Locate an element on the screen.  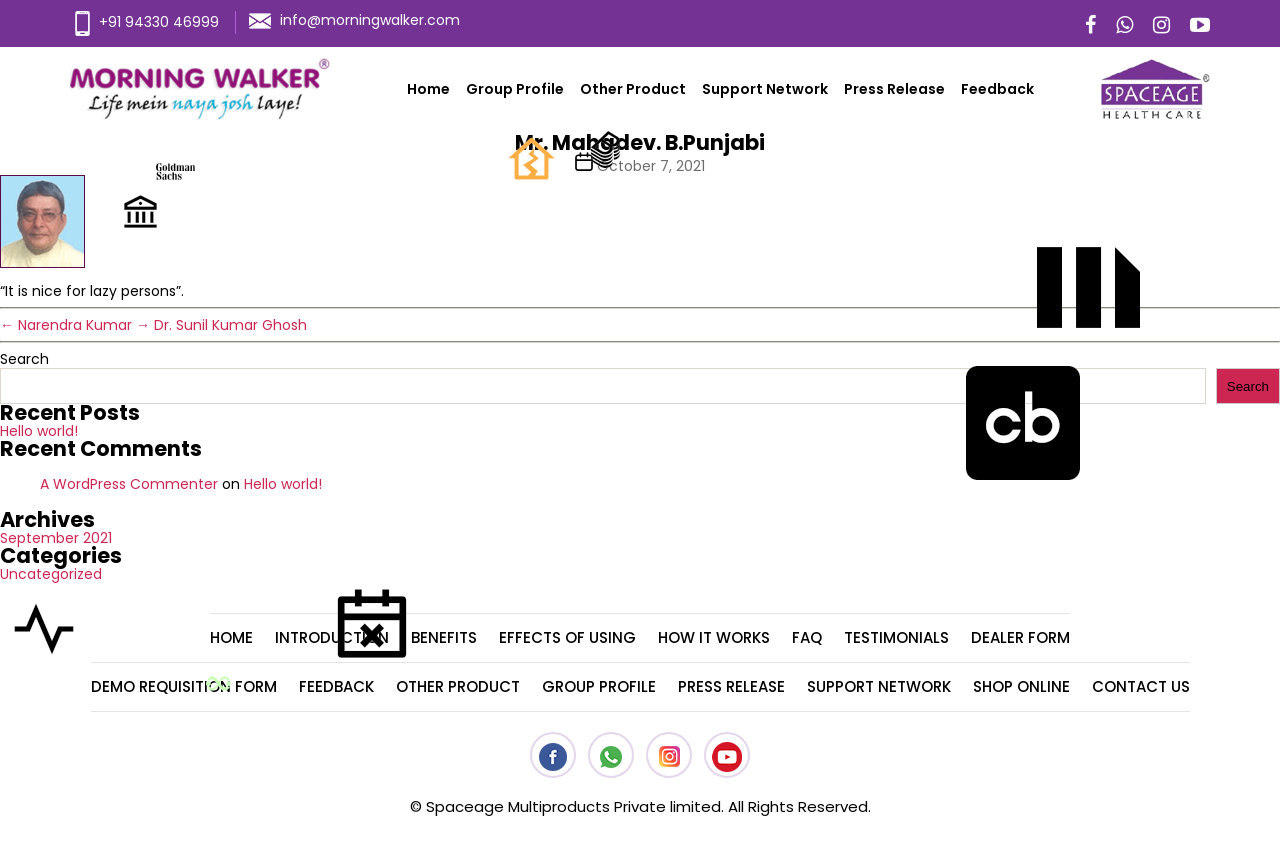
indicates earthquake alert or seismic activity warning is located at coordinates (531, 160).